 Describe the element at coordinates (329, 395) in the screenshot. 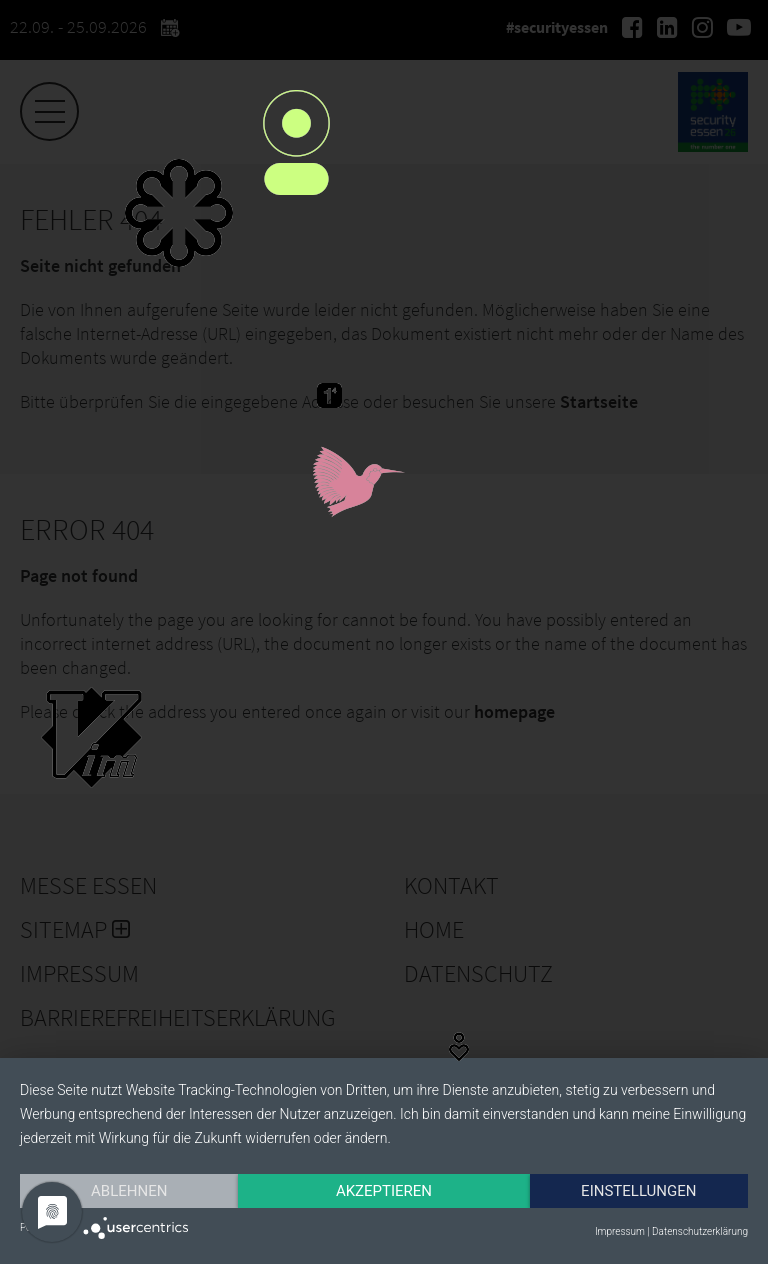

I see `open cloudflare 1.1.1.1 dns app` at that location.